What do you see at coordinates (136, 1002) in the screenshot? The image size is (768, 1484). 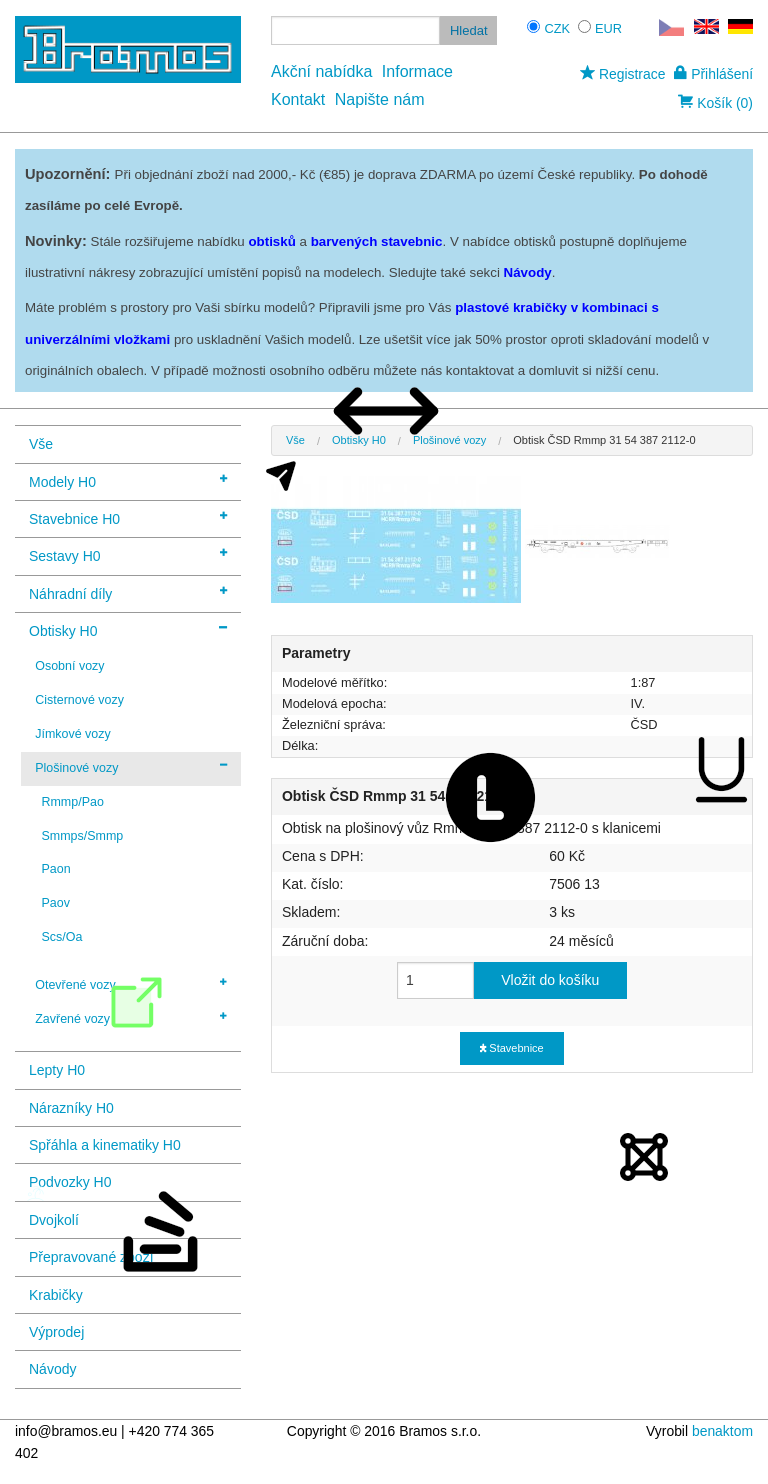 I see `open link in a new window or tab` at bounding box center [136, 1002].